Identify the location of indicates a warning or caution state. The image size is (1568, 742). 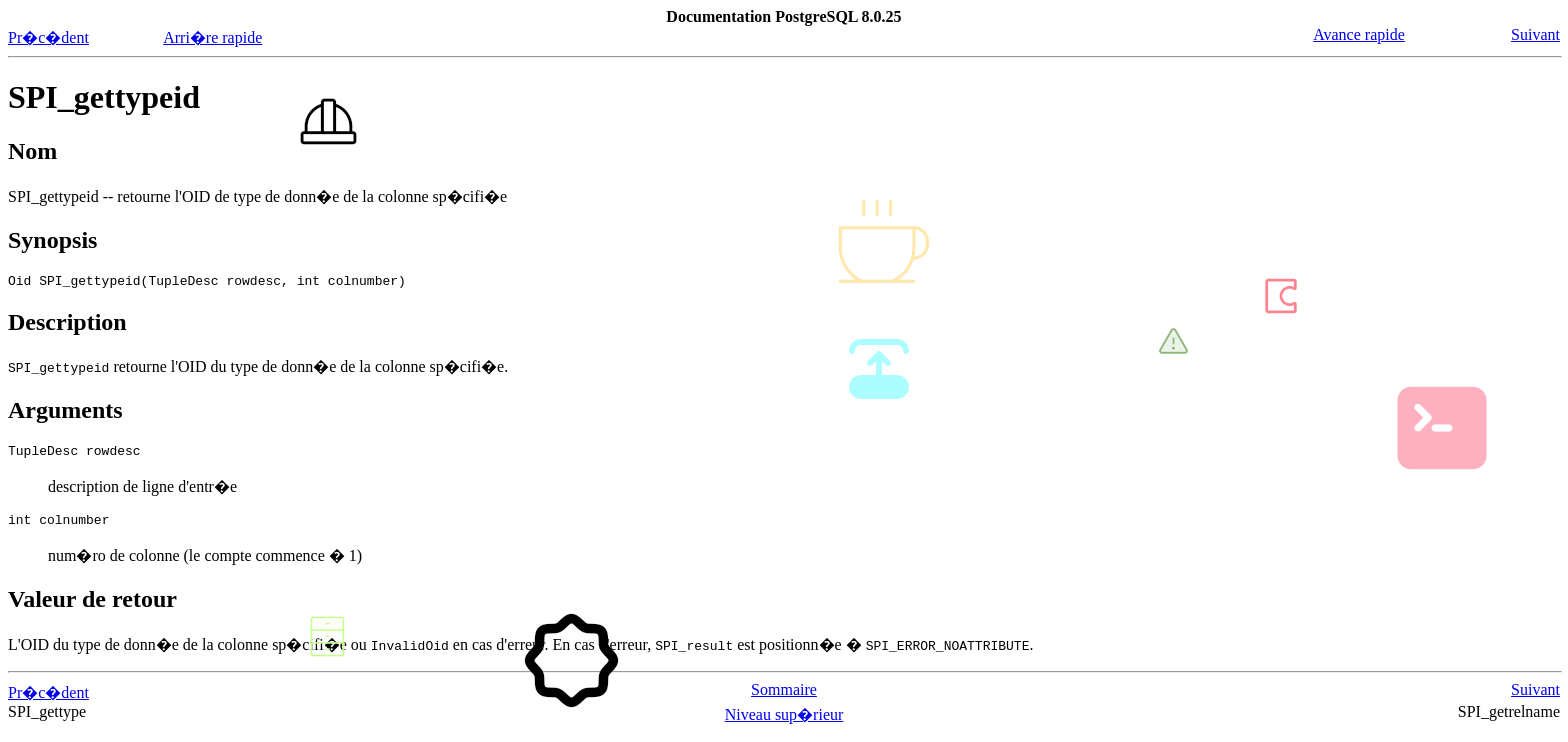
(1173, 341).